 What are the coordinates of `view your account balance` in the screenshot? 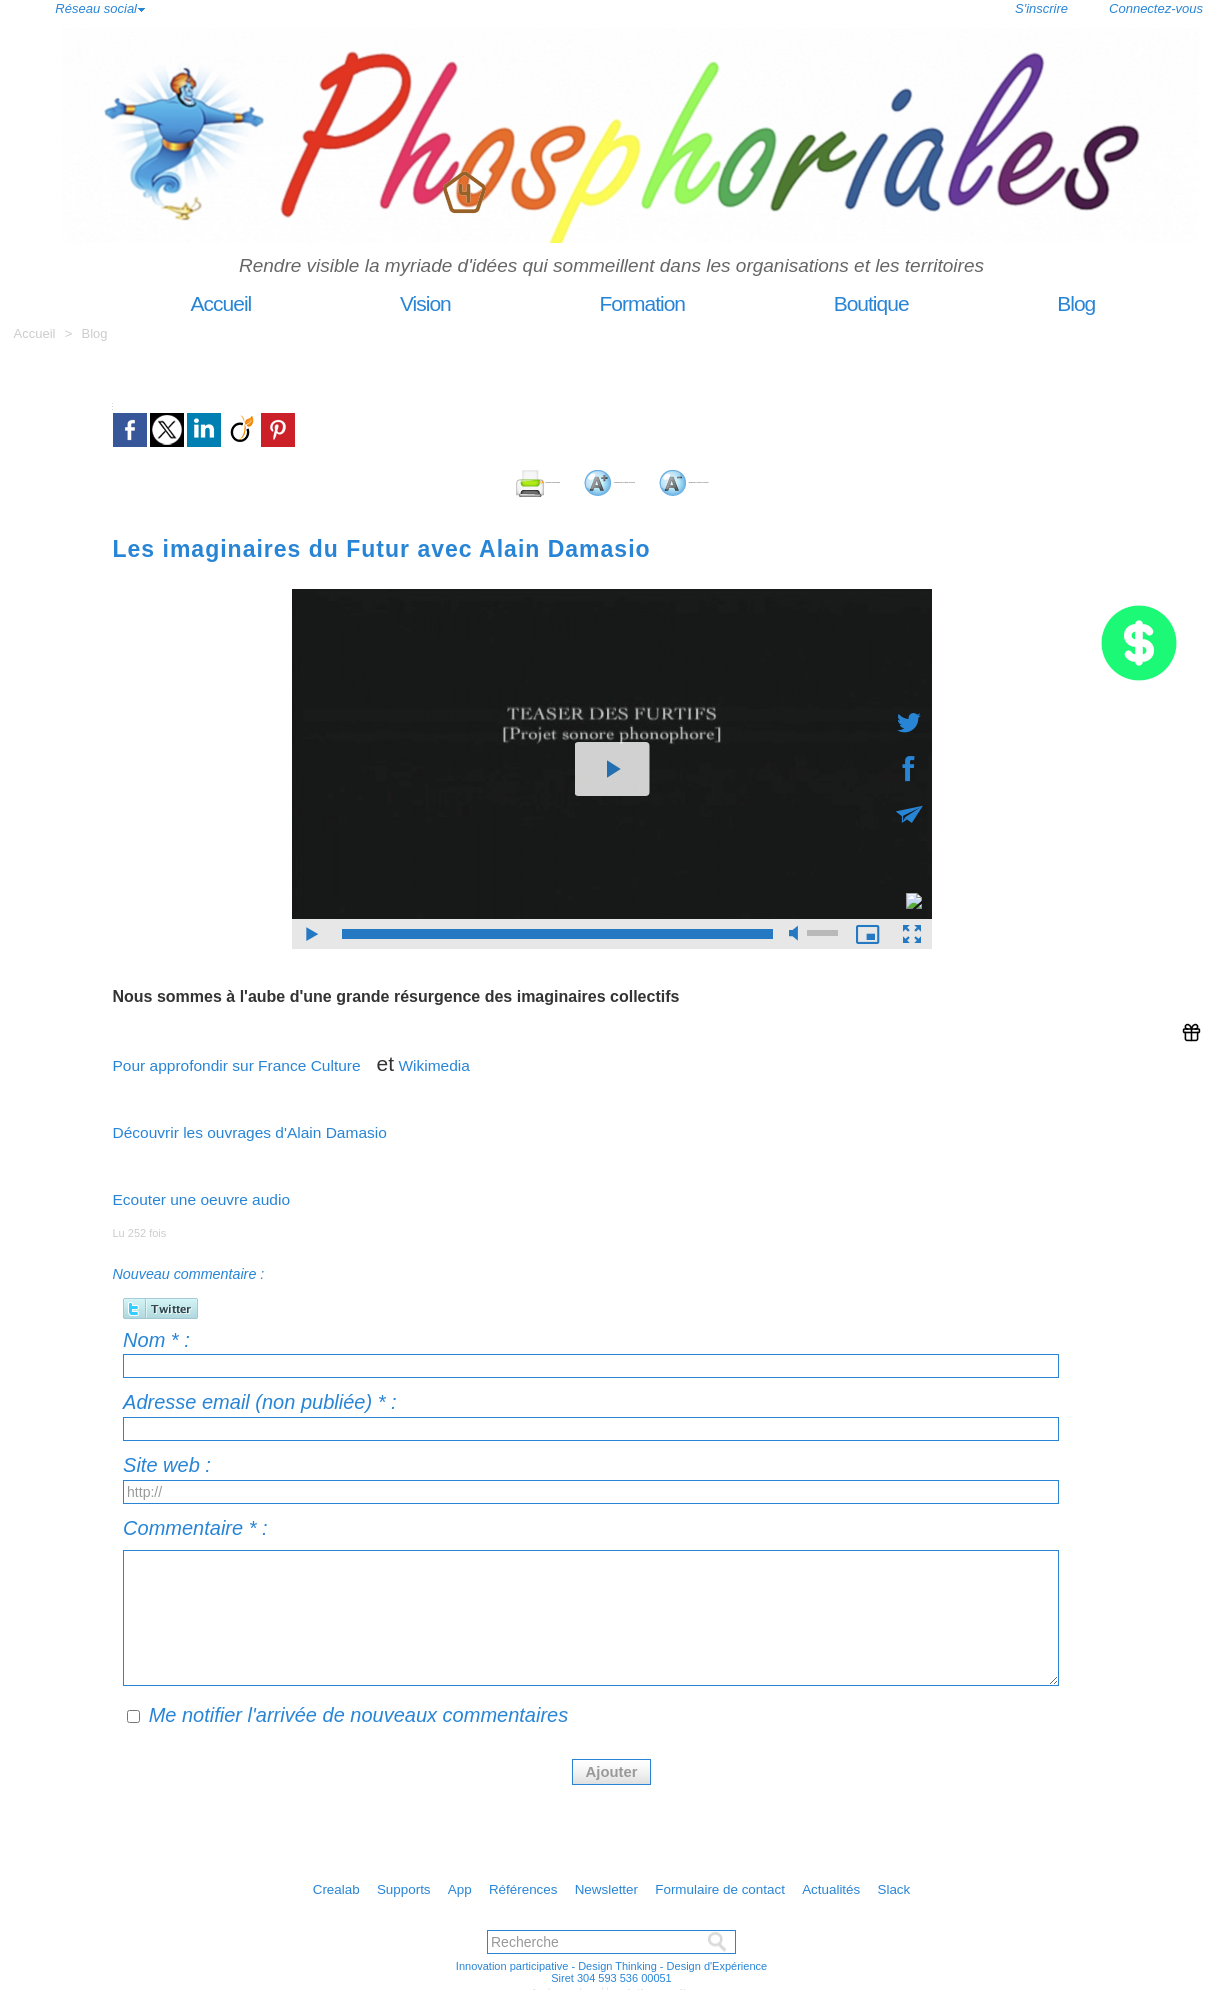 It's located at (1139, 643).